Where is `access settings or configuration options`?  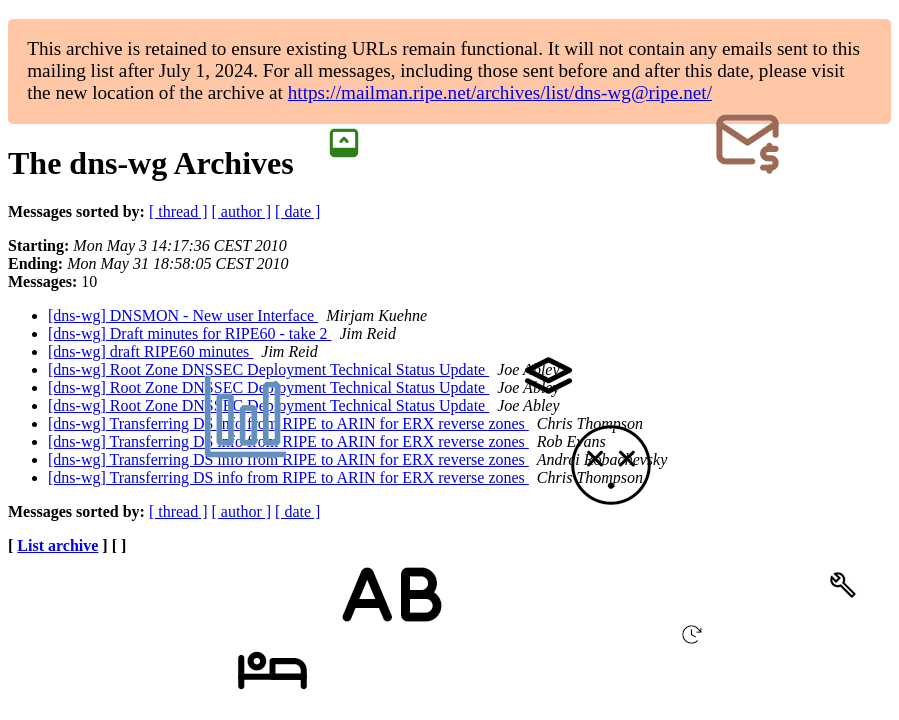
access settings or configuration options is located at coordinates (843, 585).